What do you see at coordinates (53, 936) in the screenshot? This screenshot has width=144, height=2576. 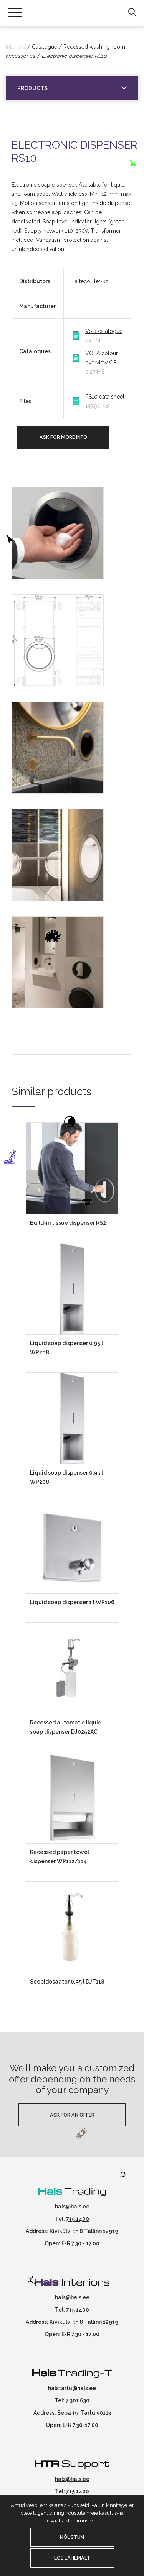 I see `select boar faction or clan emblem` at bounding box center [53, 936].